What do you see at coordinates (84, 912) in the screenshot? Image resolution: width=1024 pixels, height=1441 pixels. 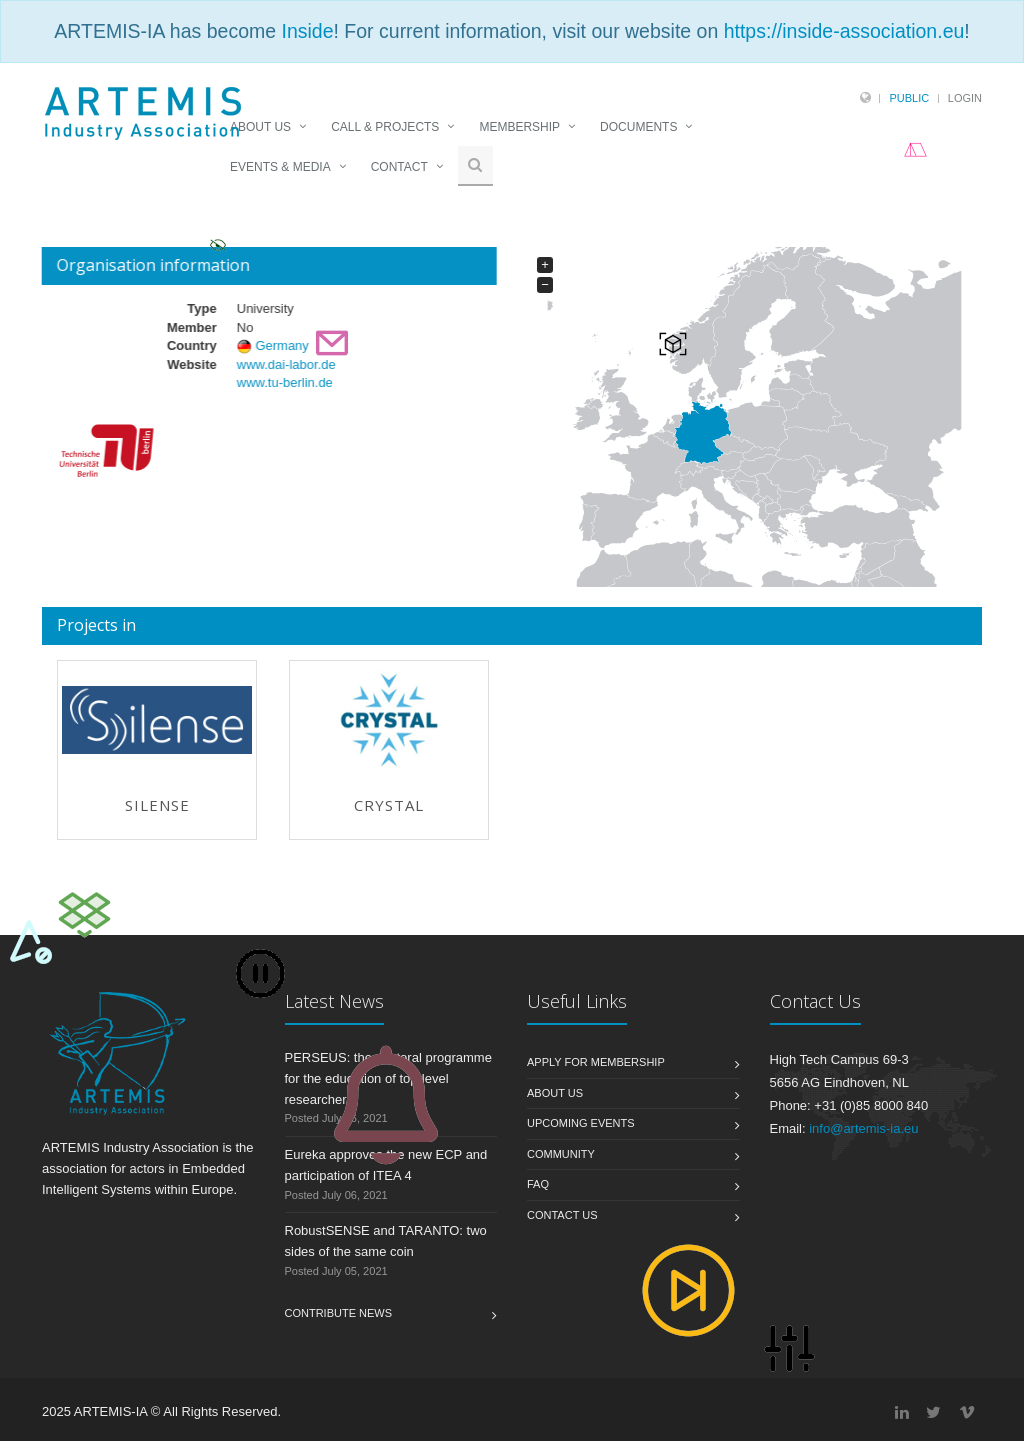 I see `access Dropbox cloud storage` at bounding box center [84, 912].